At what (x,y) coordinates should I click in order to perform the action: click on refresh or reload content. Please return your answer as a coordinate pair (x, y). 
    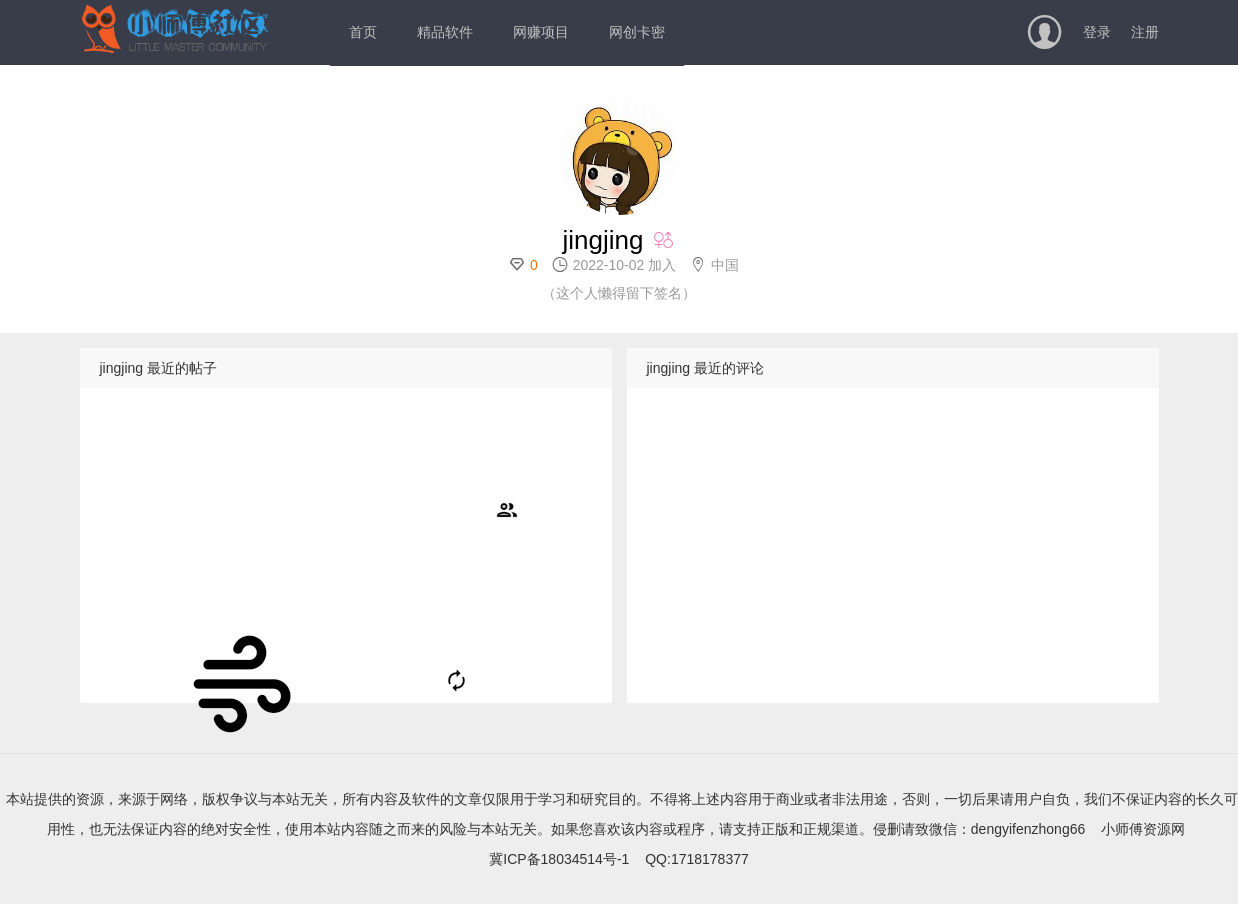
    Looking at the image, I should click on (456, 680).